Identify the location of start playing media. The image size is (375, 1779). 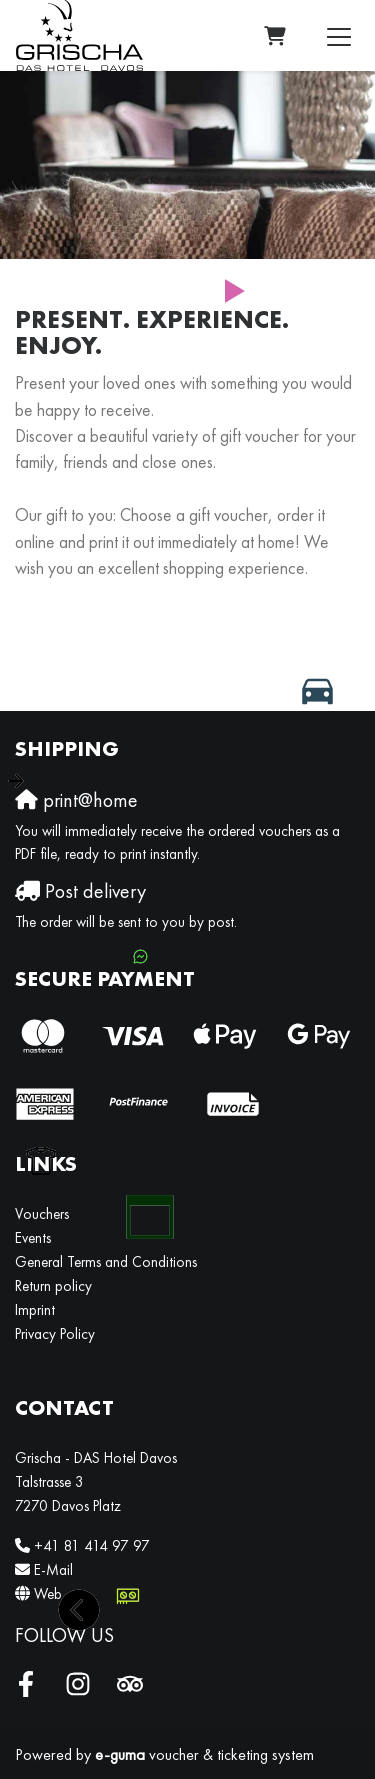
(235, 291).